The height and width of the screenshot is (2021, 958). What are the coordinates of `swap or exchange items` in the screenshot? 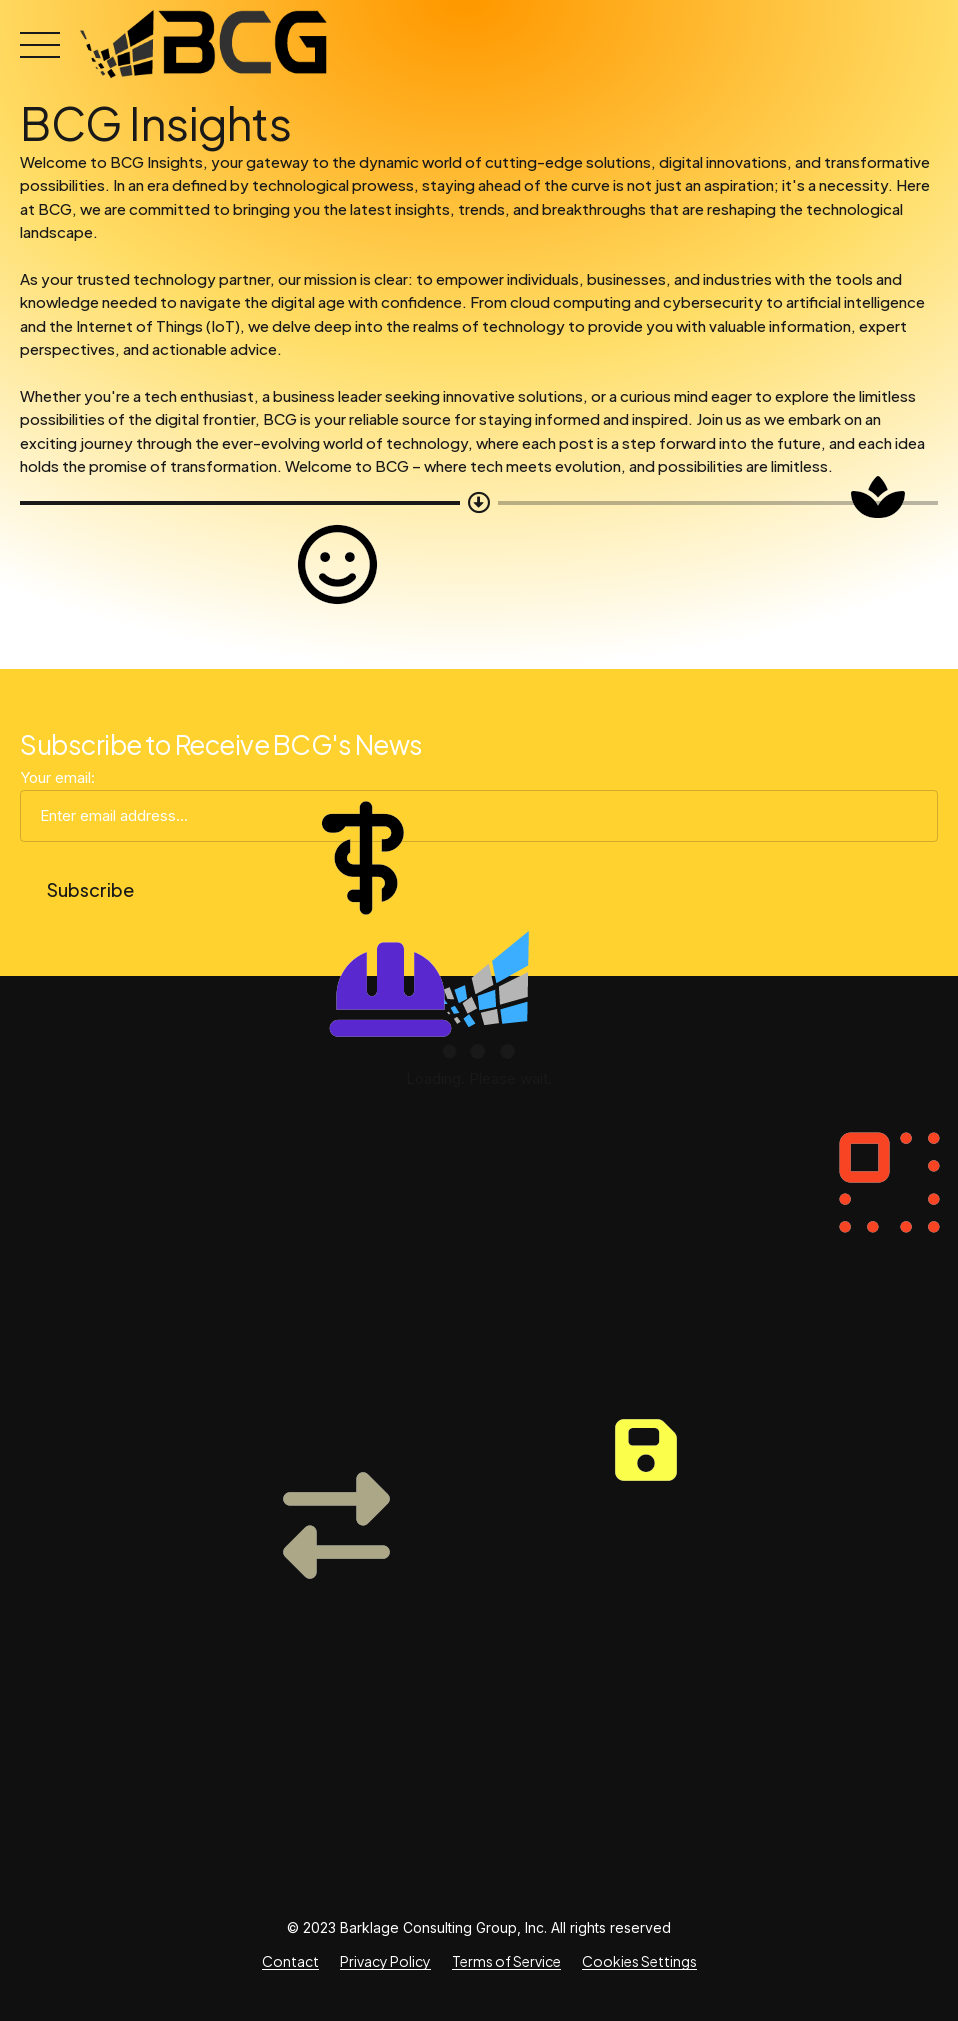 It's located at (336, 1525).